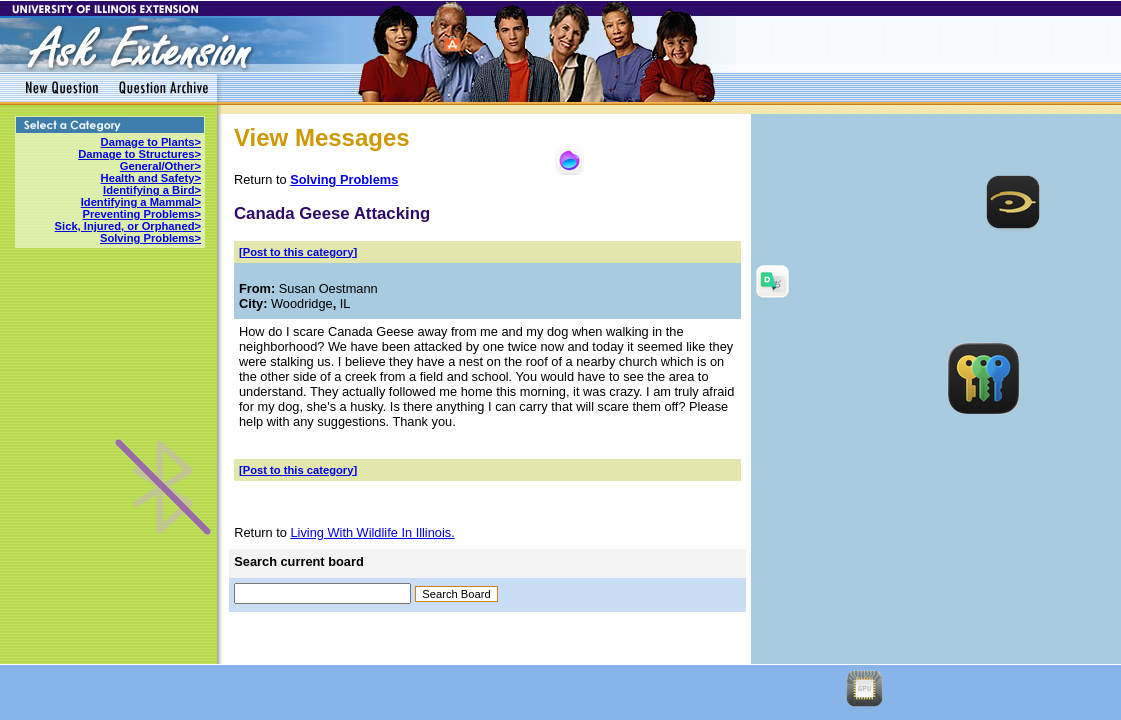  I want to click on open dialect translation app, so click(772, 281).